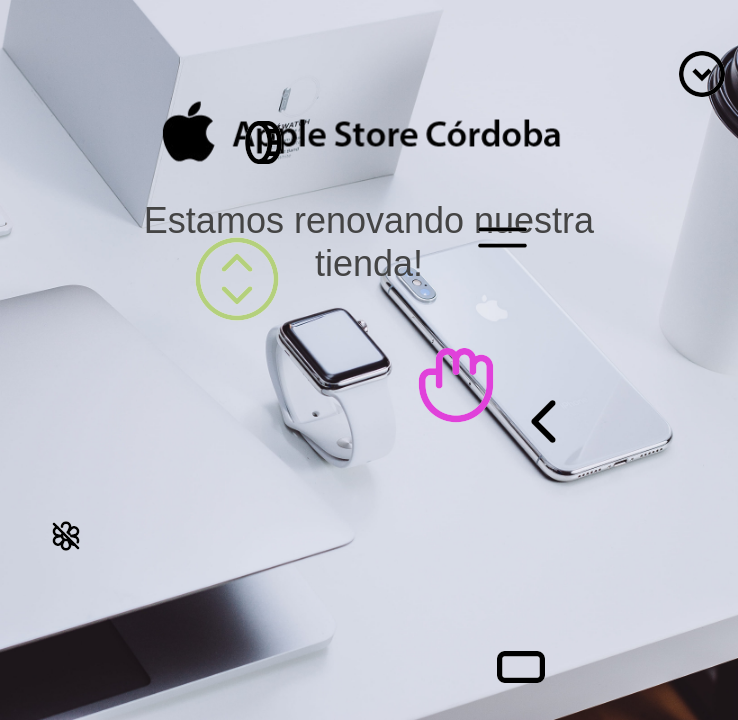 This screenshot has height=720, width=738. What do you see at coordinates (66, 536) in the screenshot?
I see `disable or hide floral/nature content` at bounding box center [66, 536].